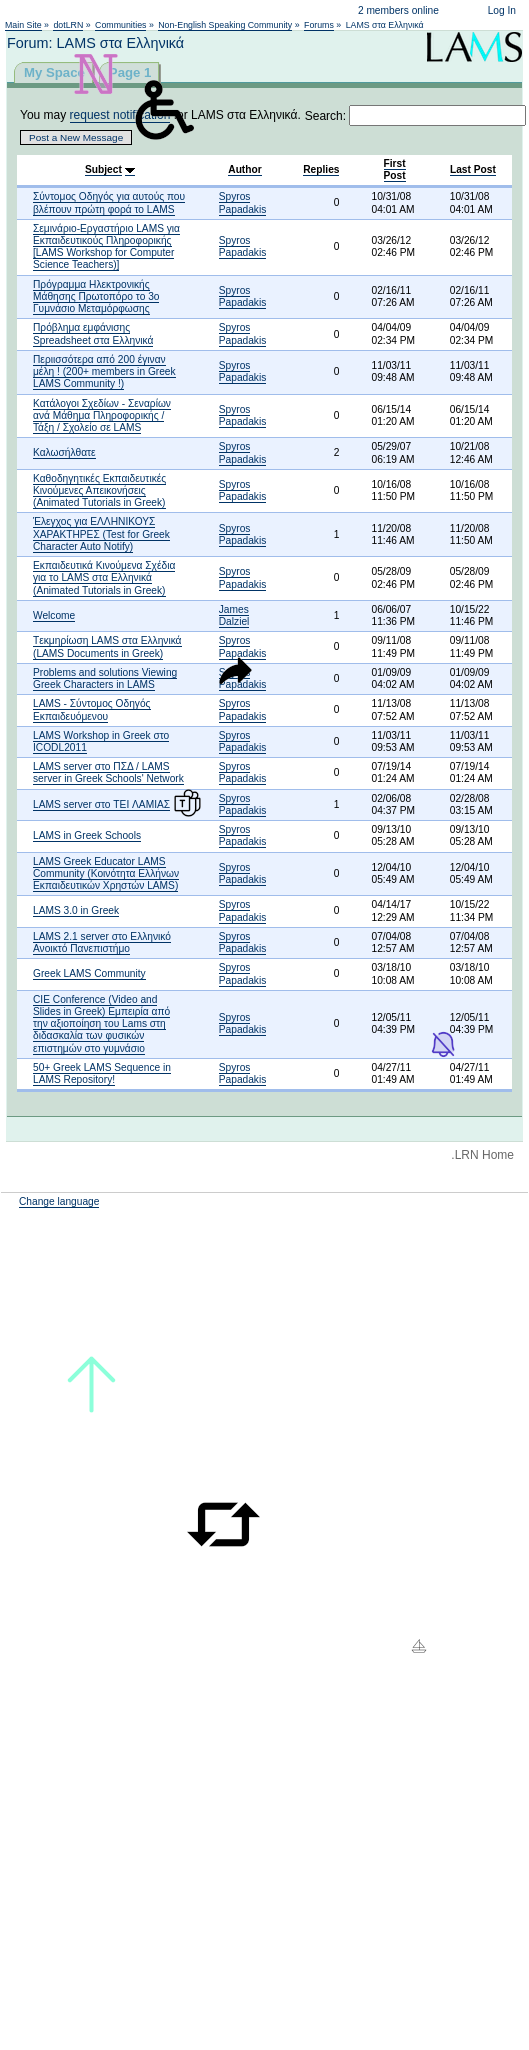  I want to click on repost or share this content, so click(223, 1524).